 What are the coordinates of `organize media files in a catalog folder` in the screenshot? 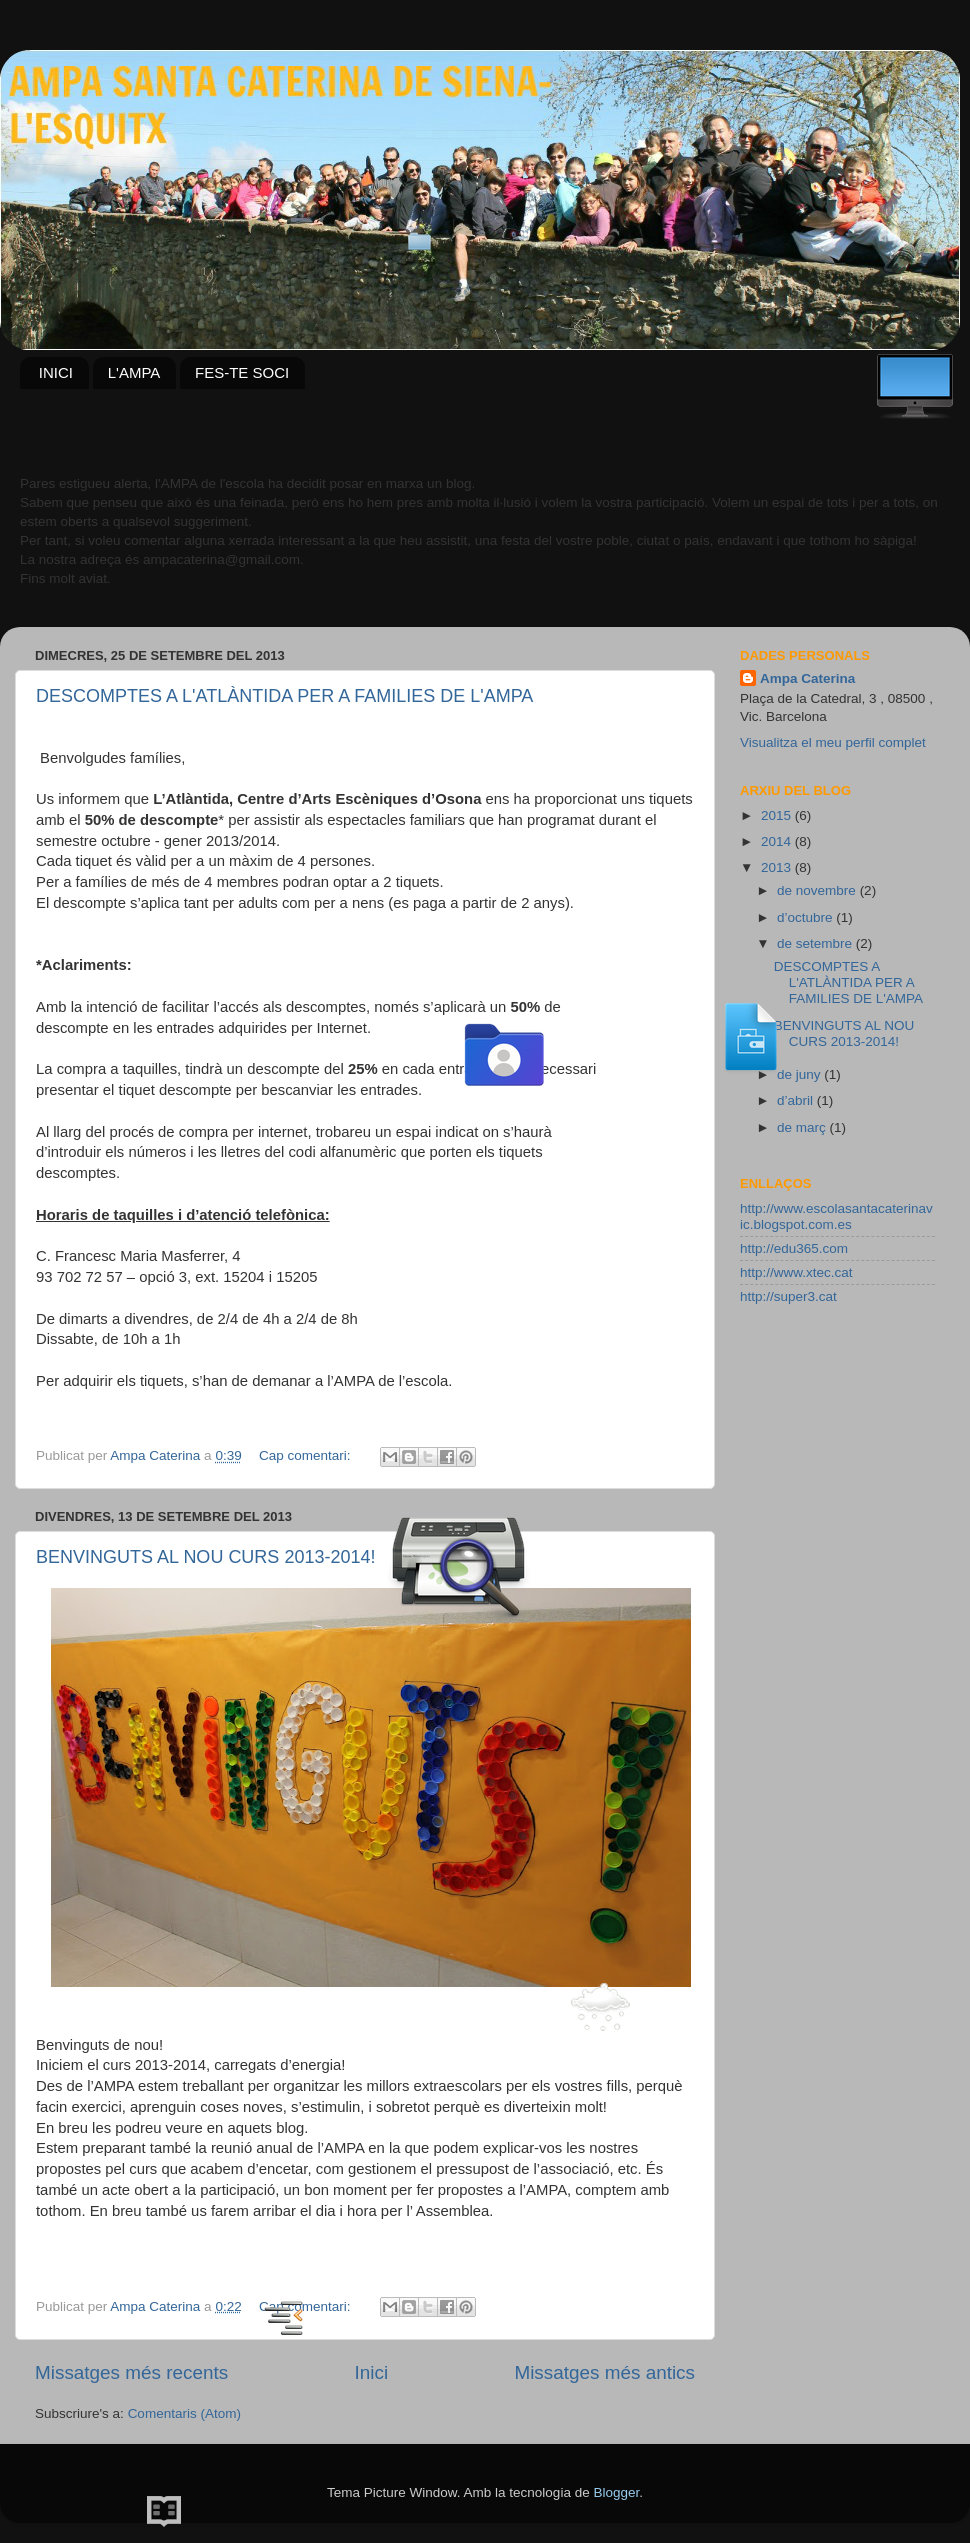 It's located at (419, 241).